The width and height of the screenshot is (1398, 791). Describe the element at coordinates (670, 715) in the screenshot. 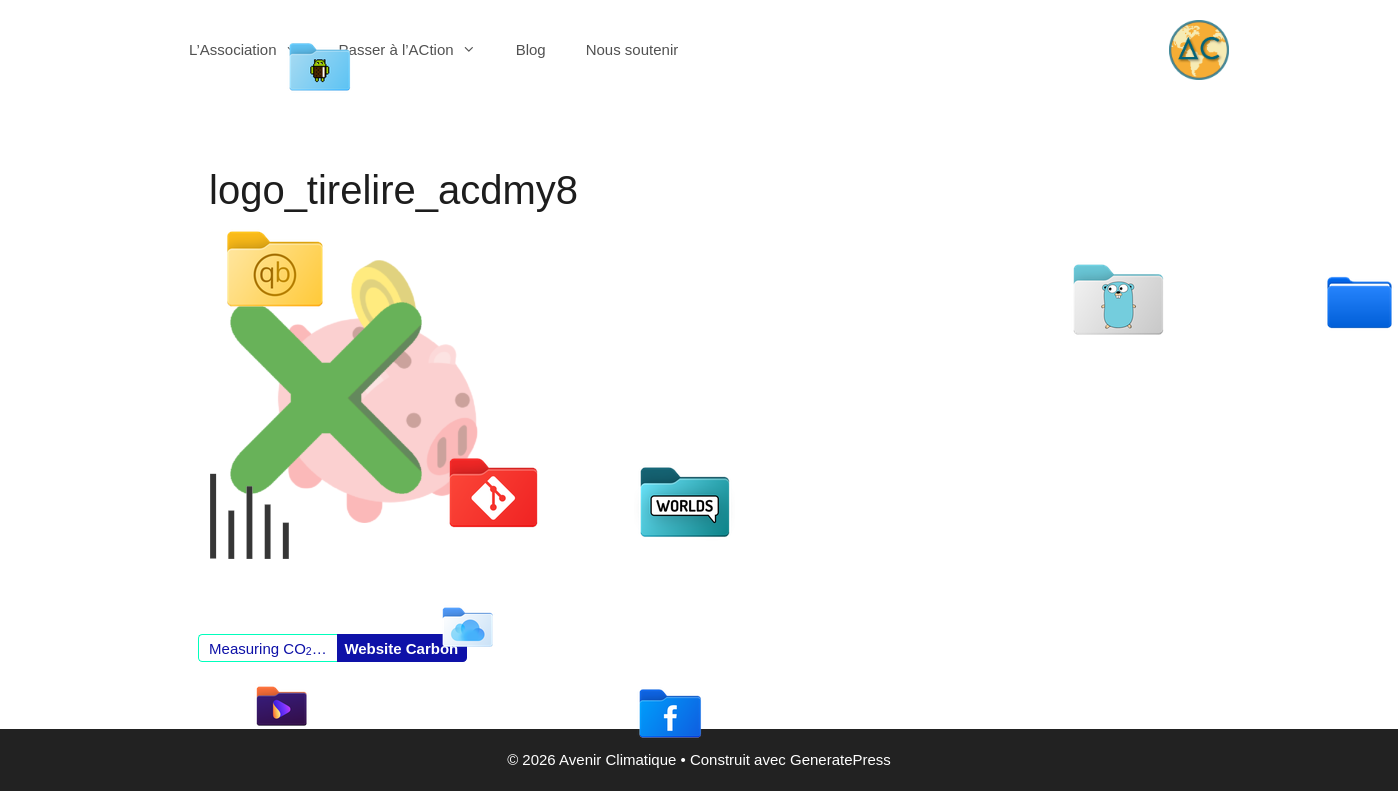

I see `open folder containing facebook-related files` at that location.